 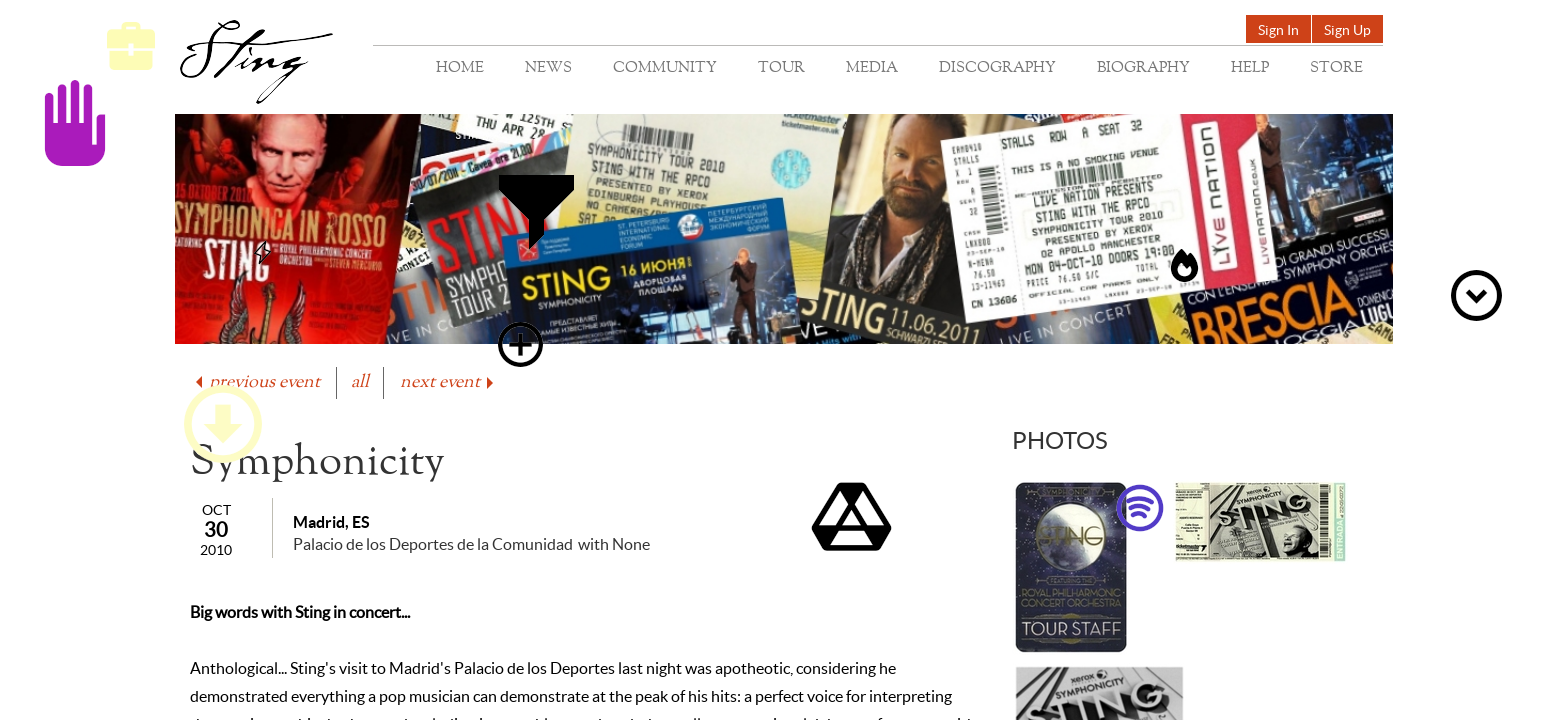 What do you see at coordinates (223, 424) in the screenshot?
I see `download a file or content` at bounding box center [223, 424].